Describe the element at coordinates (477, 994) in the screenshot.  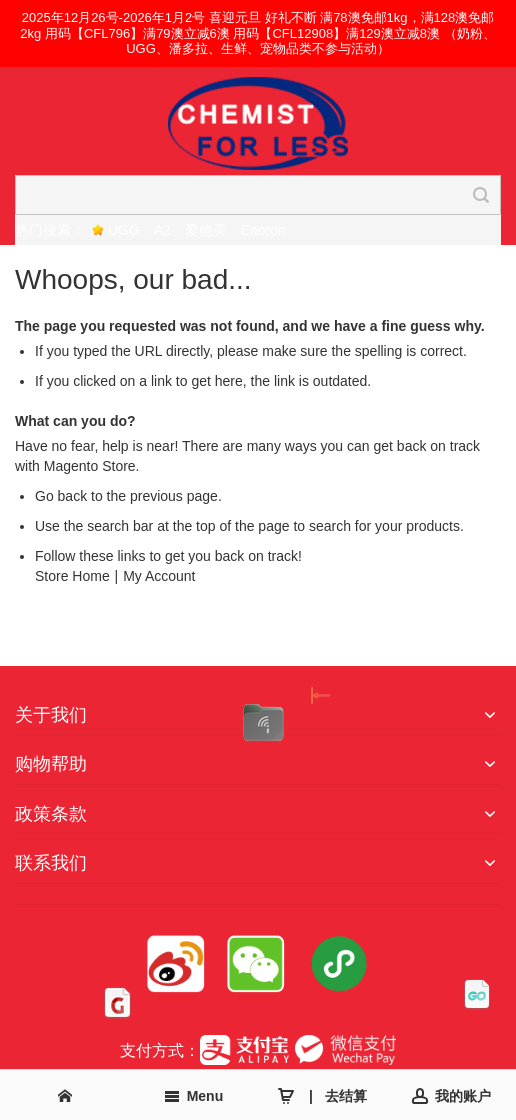
I see `a go programming language source file` at that location.